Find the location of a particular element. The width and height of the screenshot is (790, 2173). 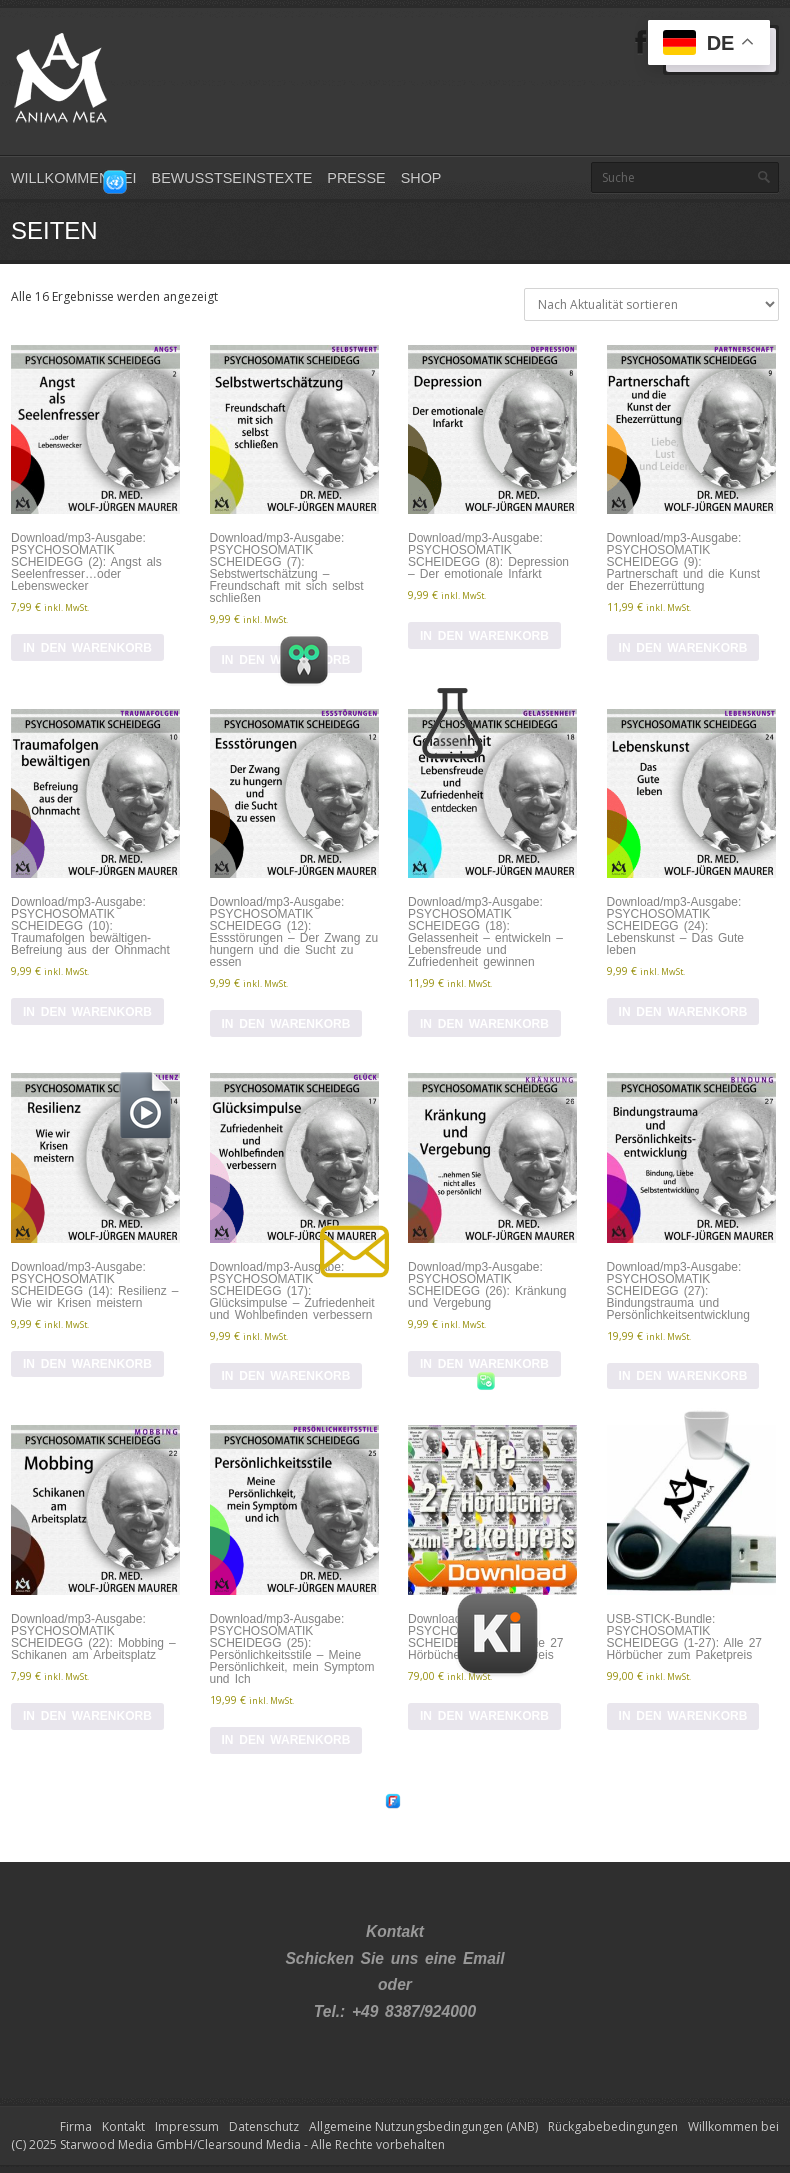

a kdenlive title clip file is located at coordinates (145, 1106).